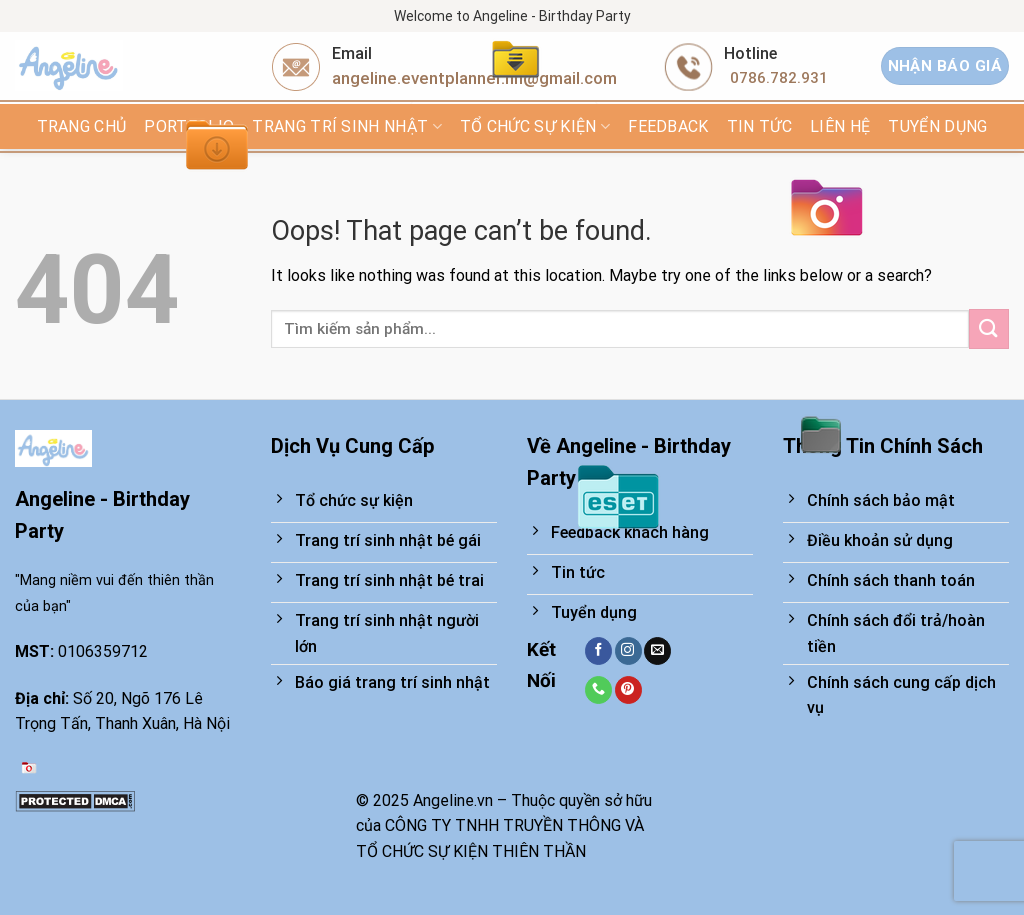 This screenshot has height=915, width=1024. What do you see at coordinates (821, 434) in the screenshot?
I see `open folder containing files` at bounding box center [821, 434].